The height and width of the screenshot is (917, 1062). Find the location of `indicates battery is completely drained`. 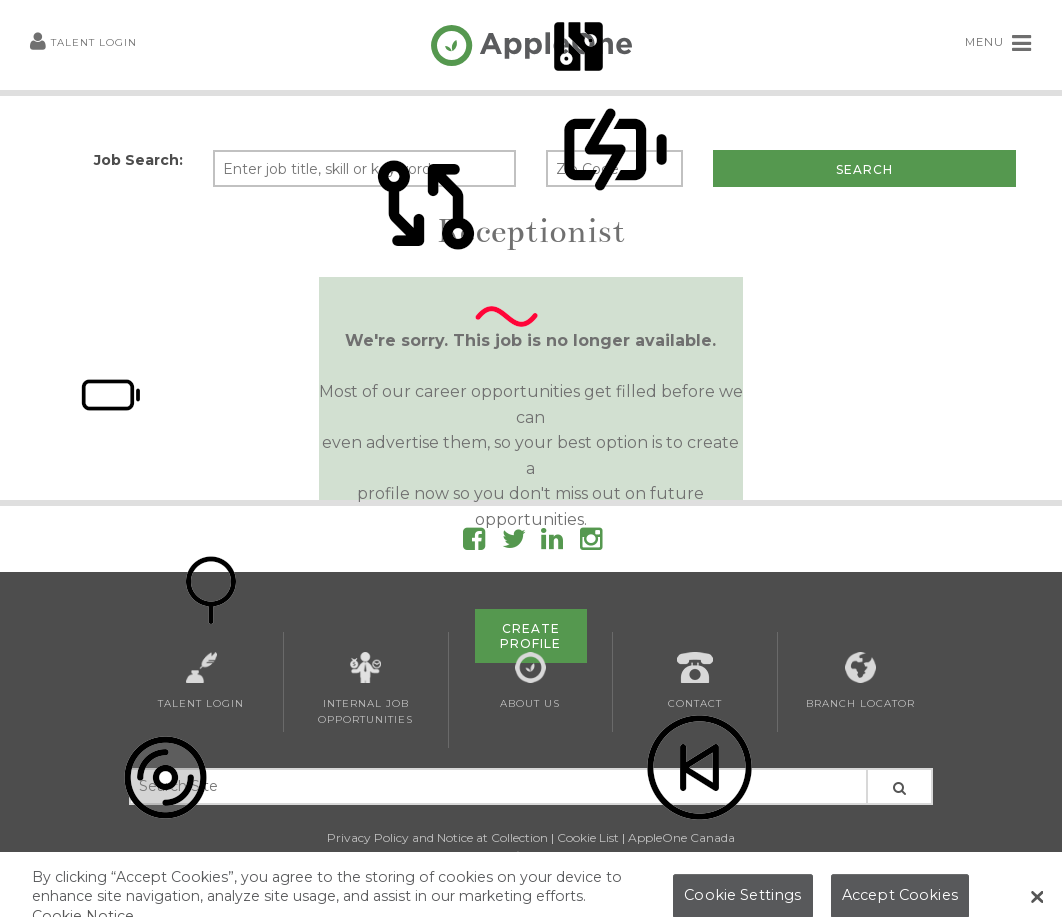

indicates battery is completely drained is located at coordinates (111, 395).